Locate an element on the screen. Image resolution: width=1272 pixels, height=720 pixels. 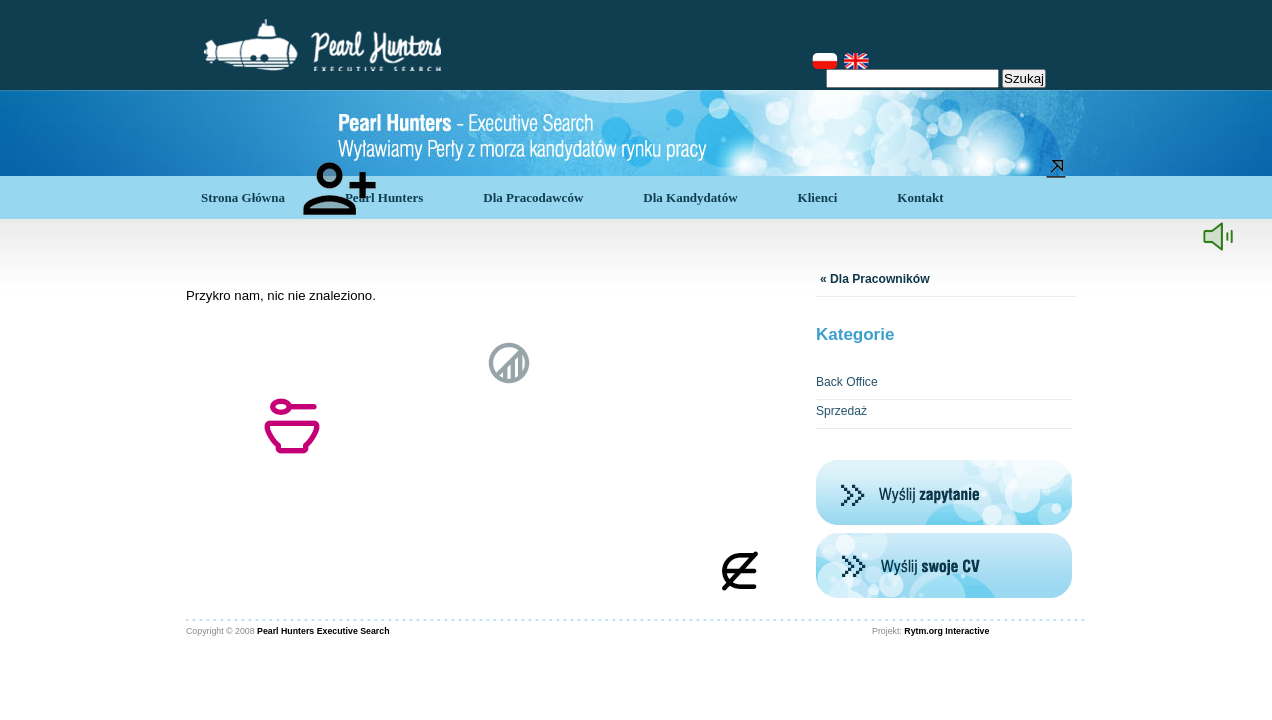
access food or recipe features is located at coordinates (292, 426).